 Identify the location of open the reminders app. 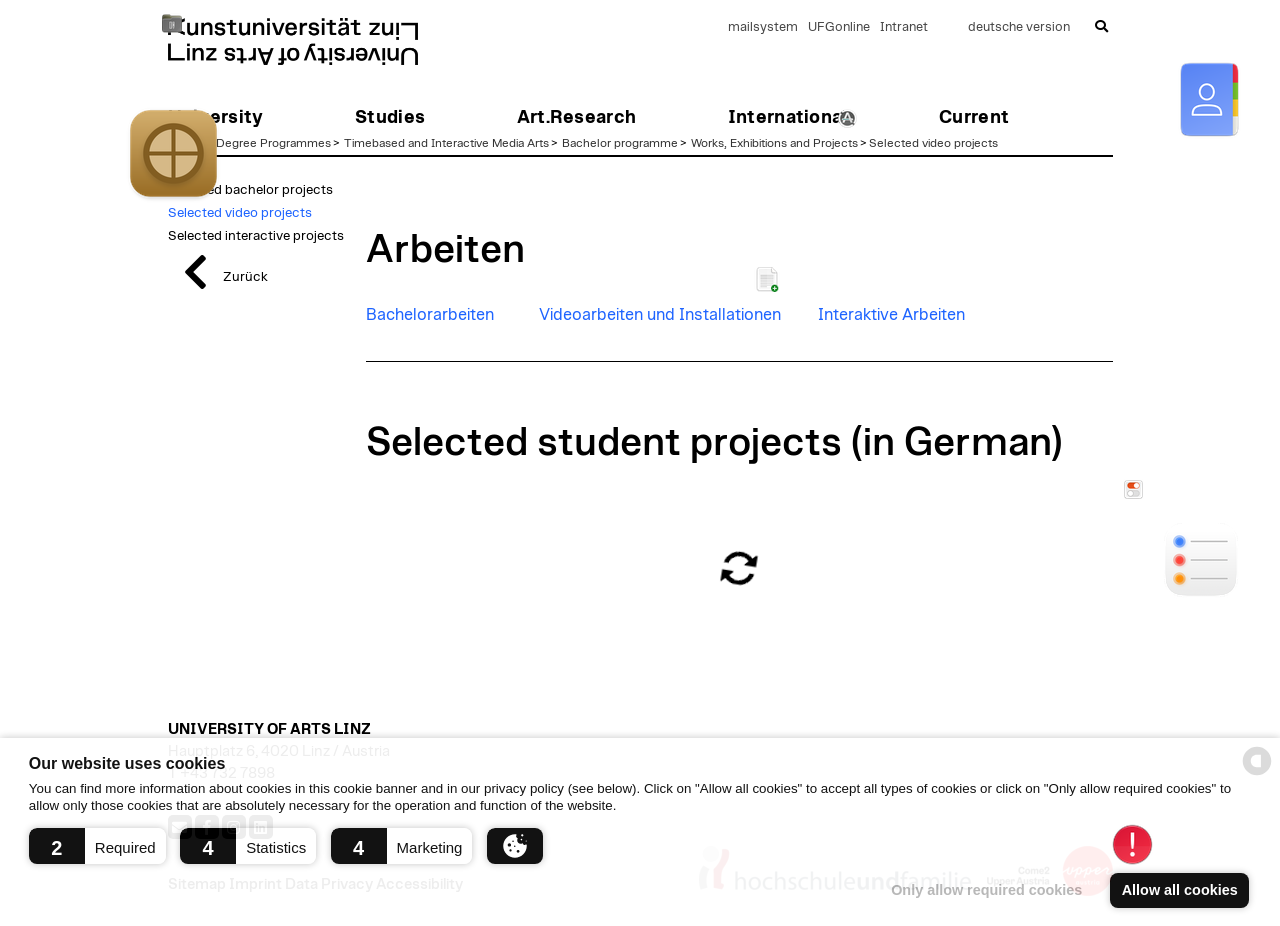
(1201, 560).